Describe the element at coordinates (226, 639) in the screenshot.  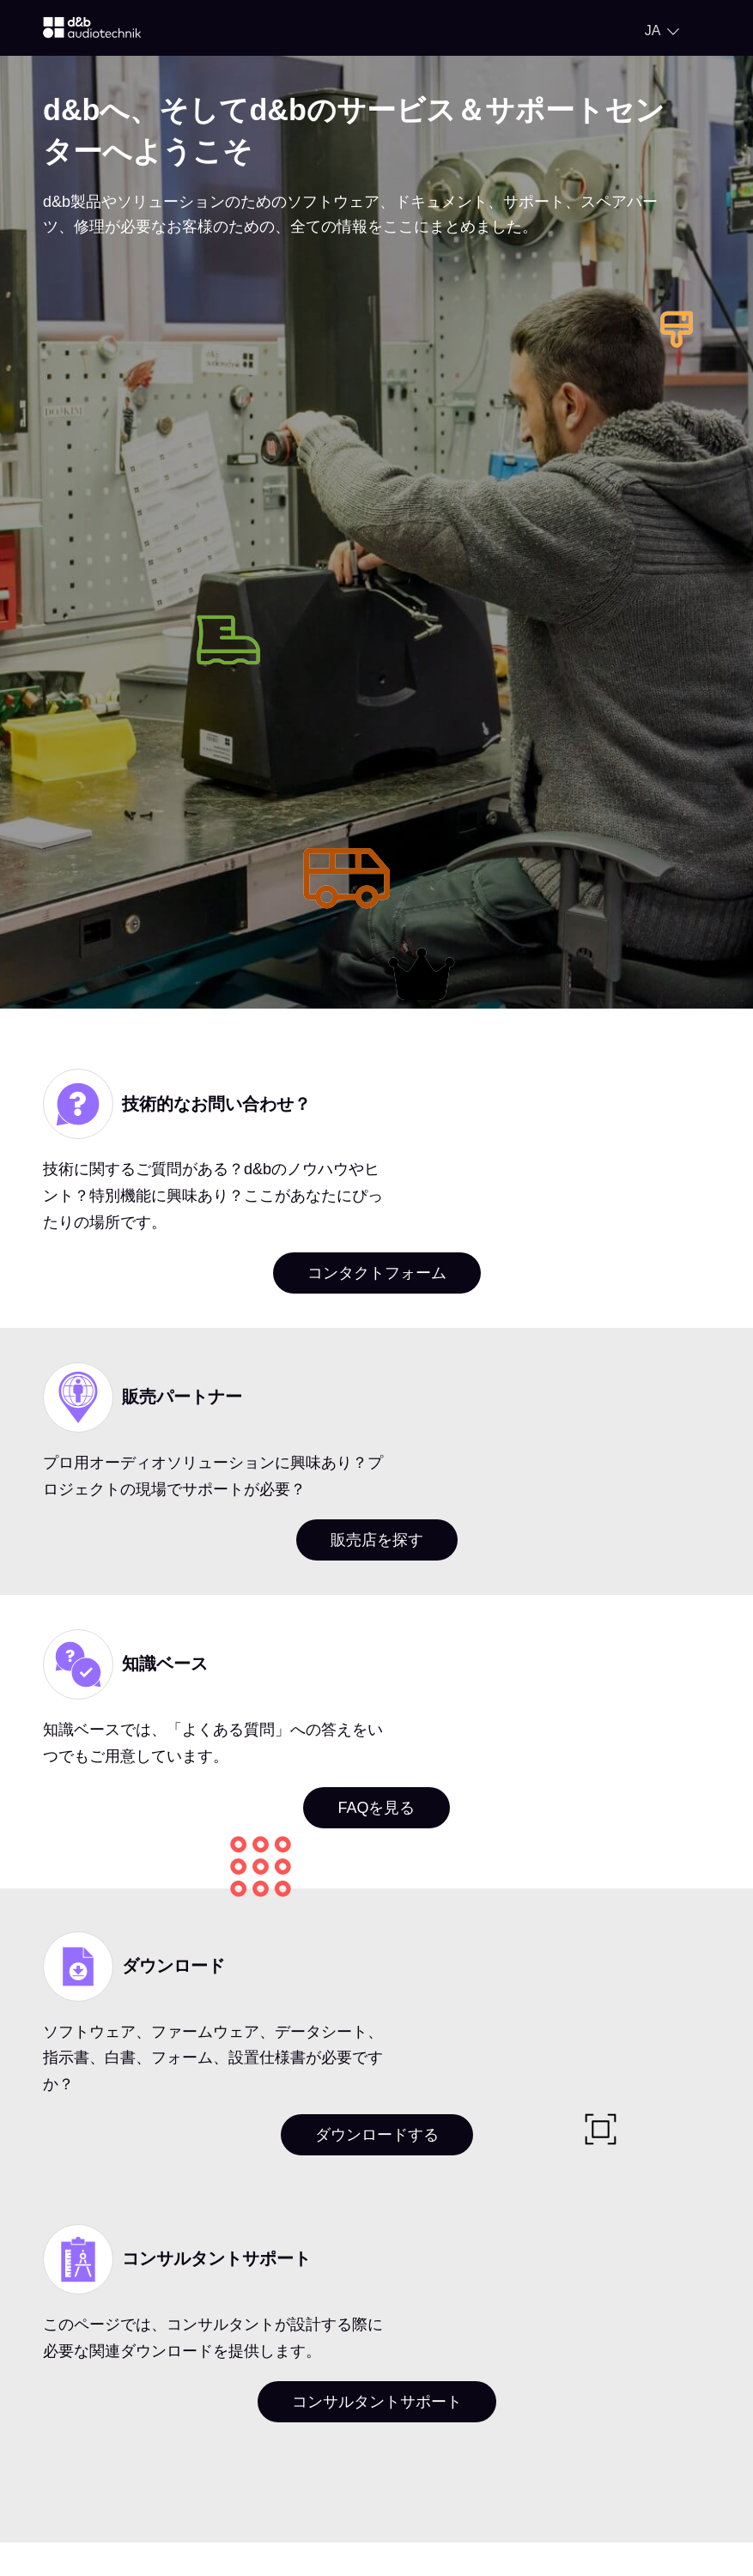
I see `select footwear or boot category` at that location.